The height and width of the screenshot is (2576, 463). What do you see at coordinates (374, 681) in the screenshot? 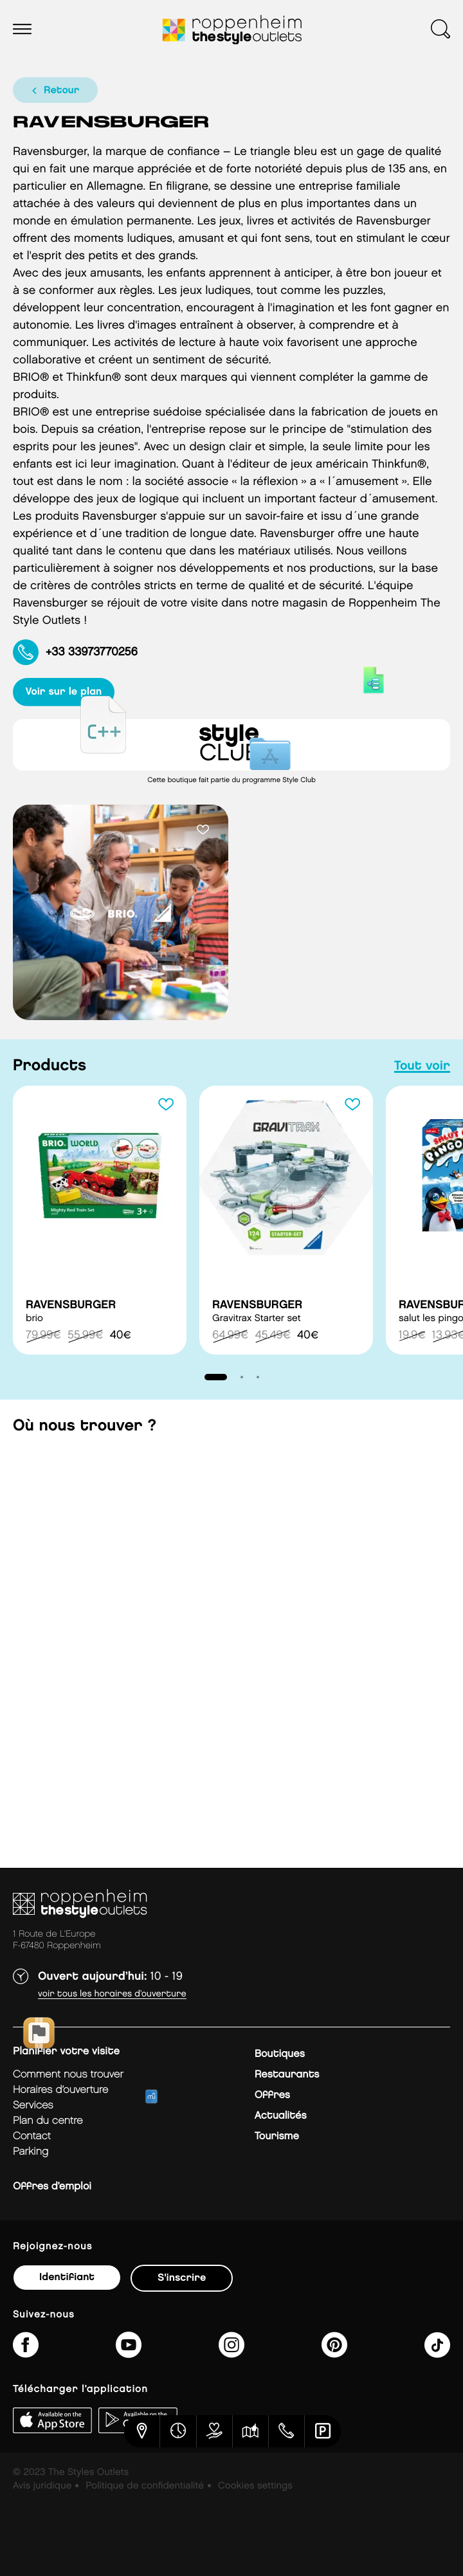
I see `minder mind-mapping file type` at bounding box center [374, 681].